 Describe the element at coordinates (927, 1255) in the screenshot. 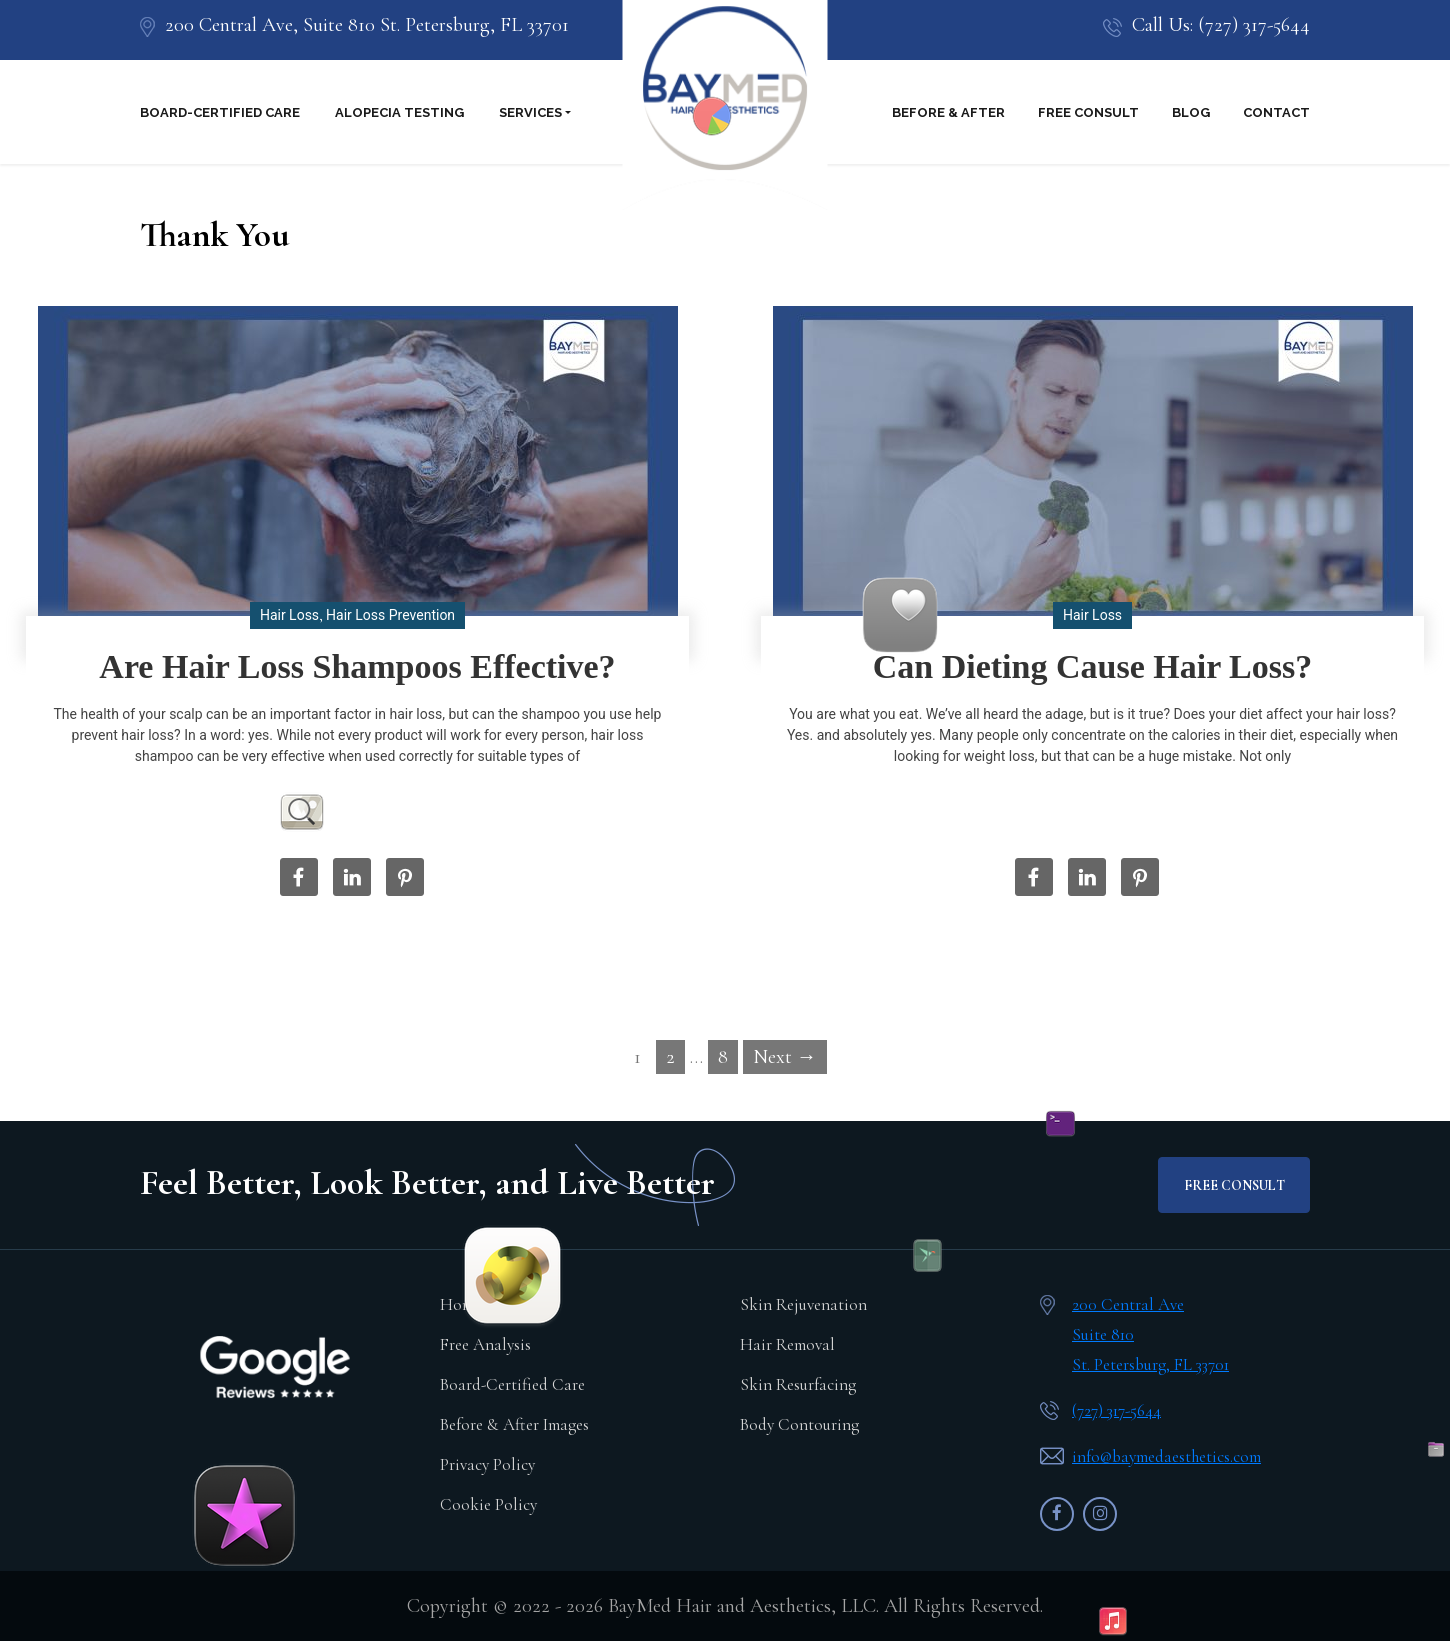

I see `snap application package file` at that location.